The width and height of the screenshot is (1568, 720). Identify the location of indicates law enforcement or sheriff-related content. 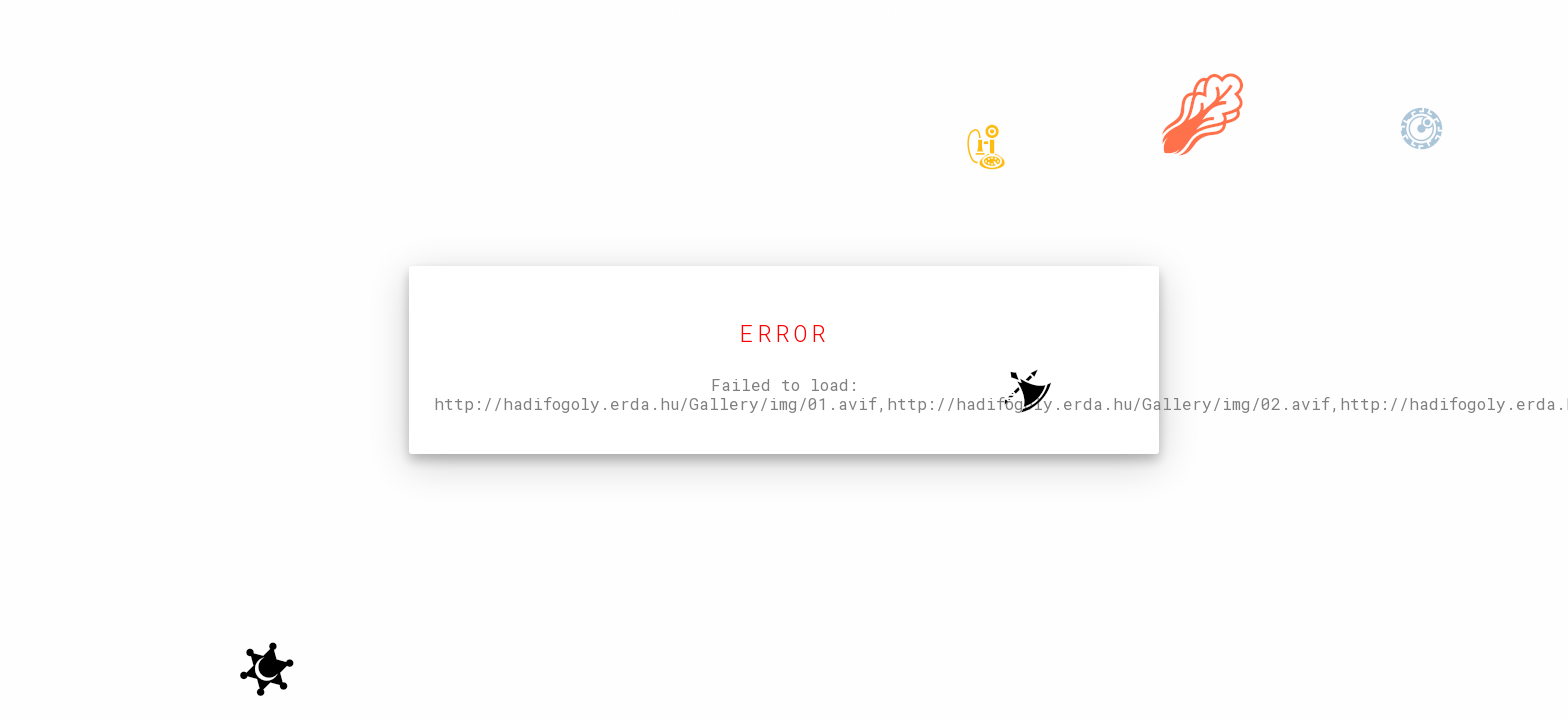
(267, 669).